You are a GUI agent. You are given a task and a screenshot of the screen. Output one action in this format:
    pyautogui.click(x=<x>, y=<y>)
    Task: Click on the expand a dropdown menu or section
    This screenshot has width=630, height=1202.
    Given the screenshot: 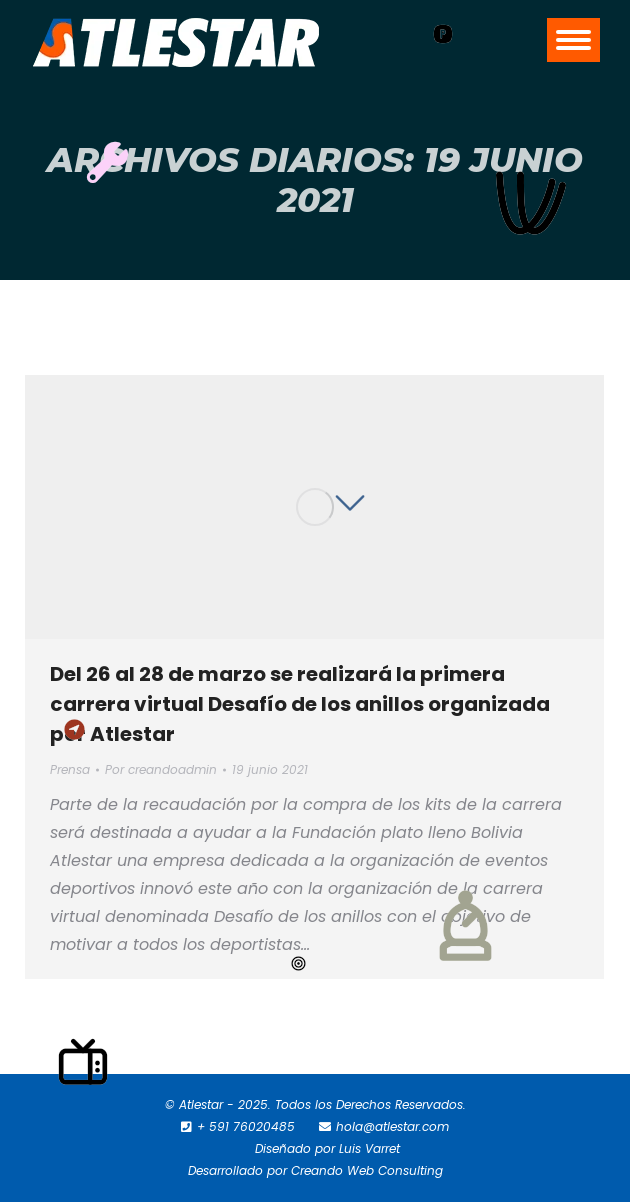 What is the action you would take?
    pyautogui.click(x=350, y=503)
    